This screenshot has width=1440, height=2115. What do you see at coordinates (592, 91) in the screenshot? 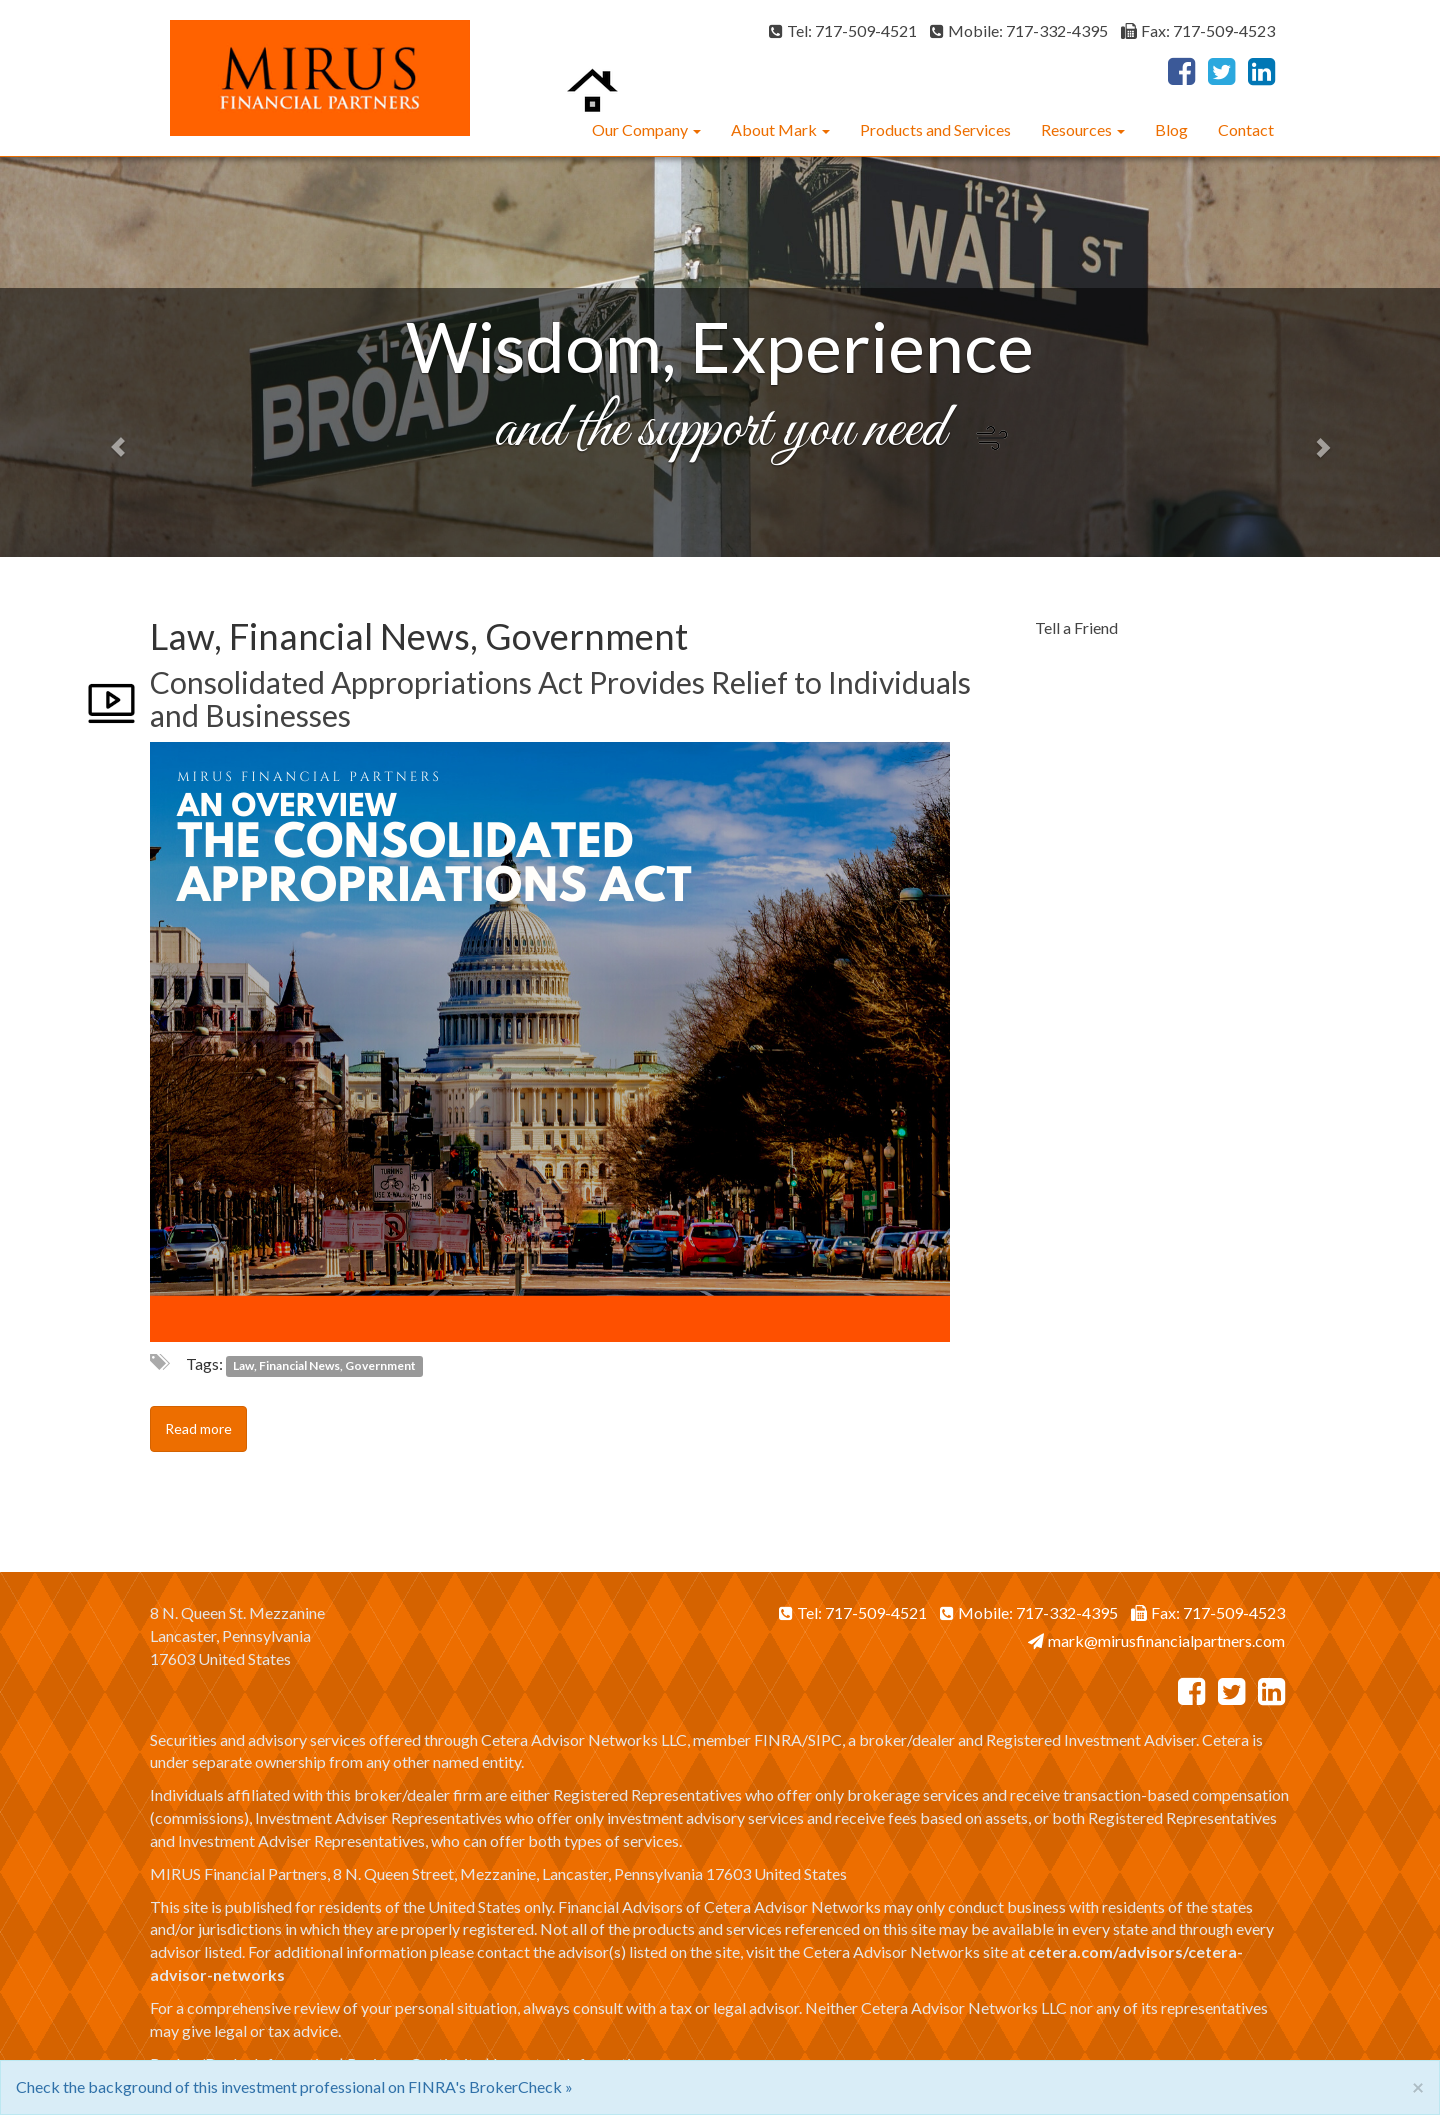
I see `access home or housing services` at bounding box center [592, 91].